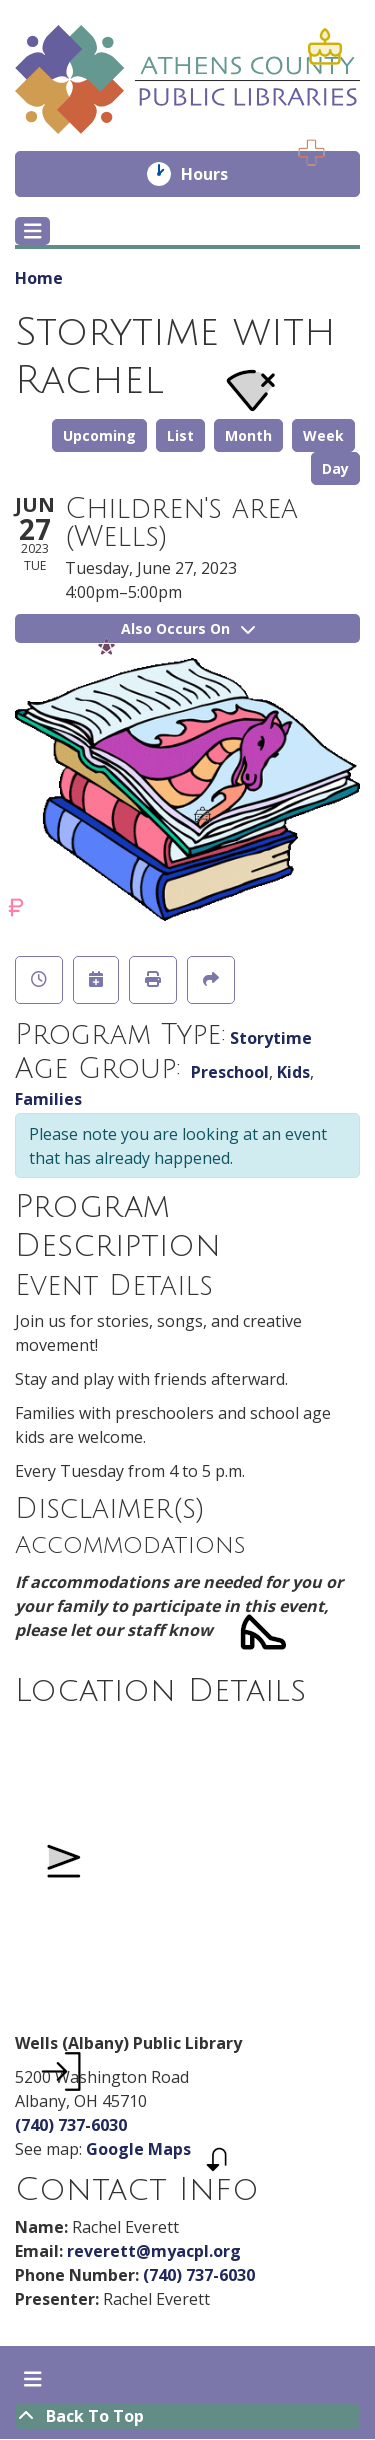 This screenshot has height=2440, width=375. I want to click on sign in to your account, so click(64, 2071).